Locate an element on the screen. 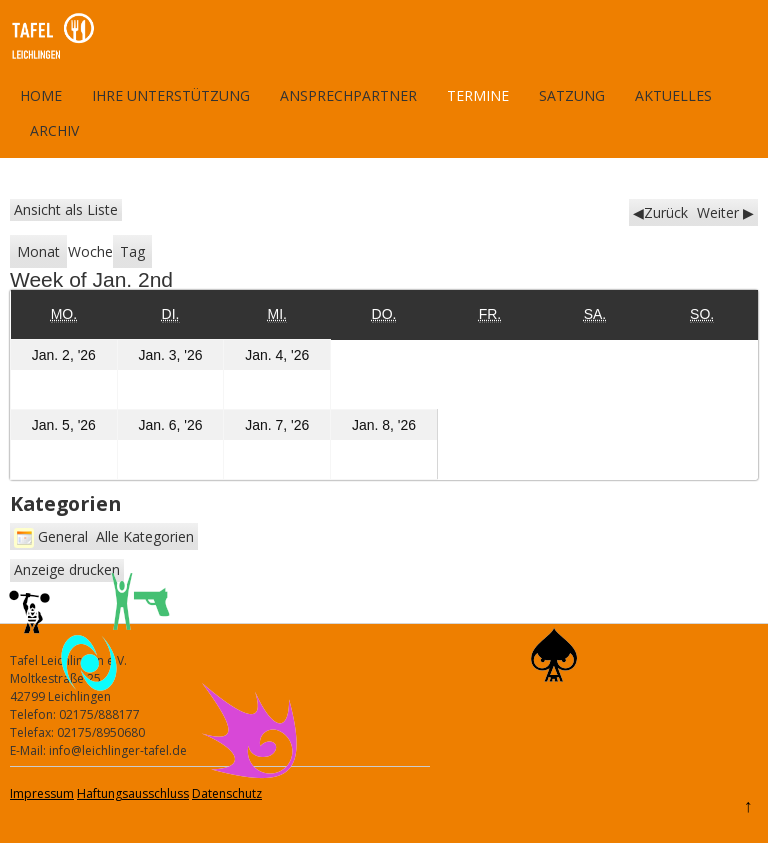  indicates death or game over in a card game is located at coordinates (554, 654).